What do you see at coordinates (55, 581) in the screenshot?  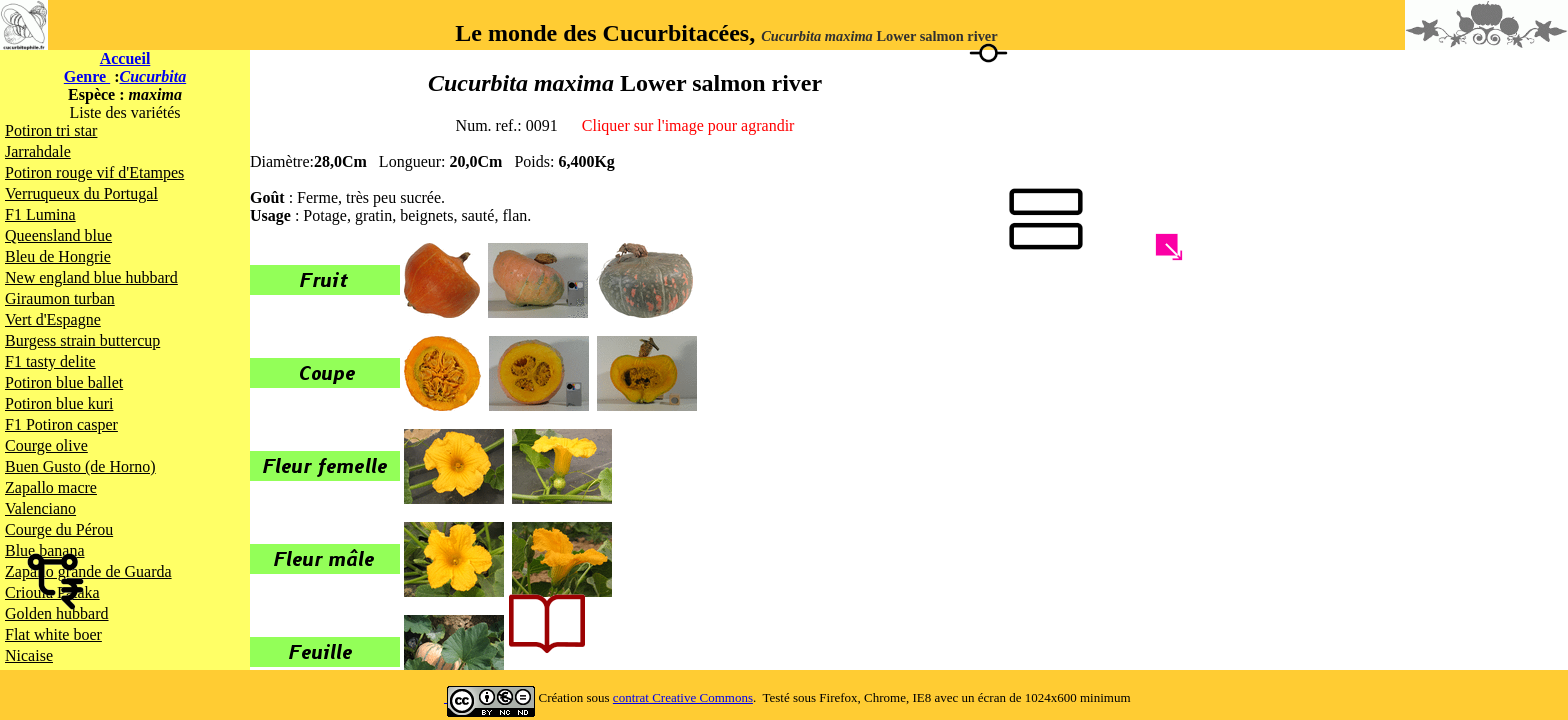 I see `view rupee transaction history` at bounding box center [55, 581].